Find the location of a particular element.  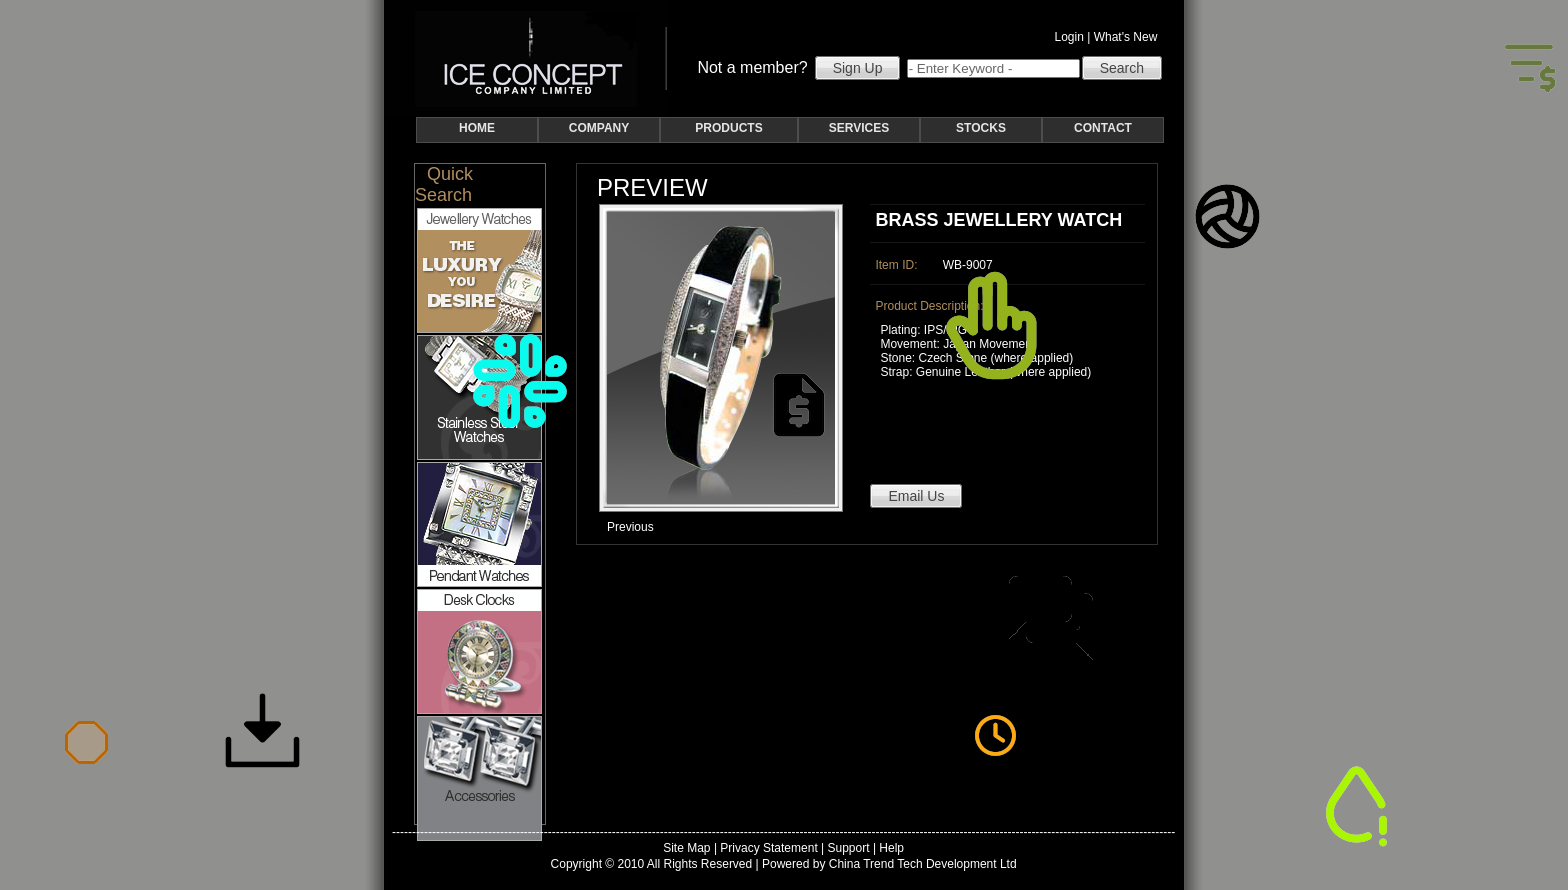

open chat or messaging is located at coordinates (1051, 618).